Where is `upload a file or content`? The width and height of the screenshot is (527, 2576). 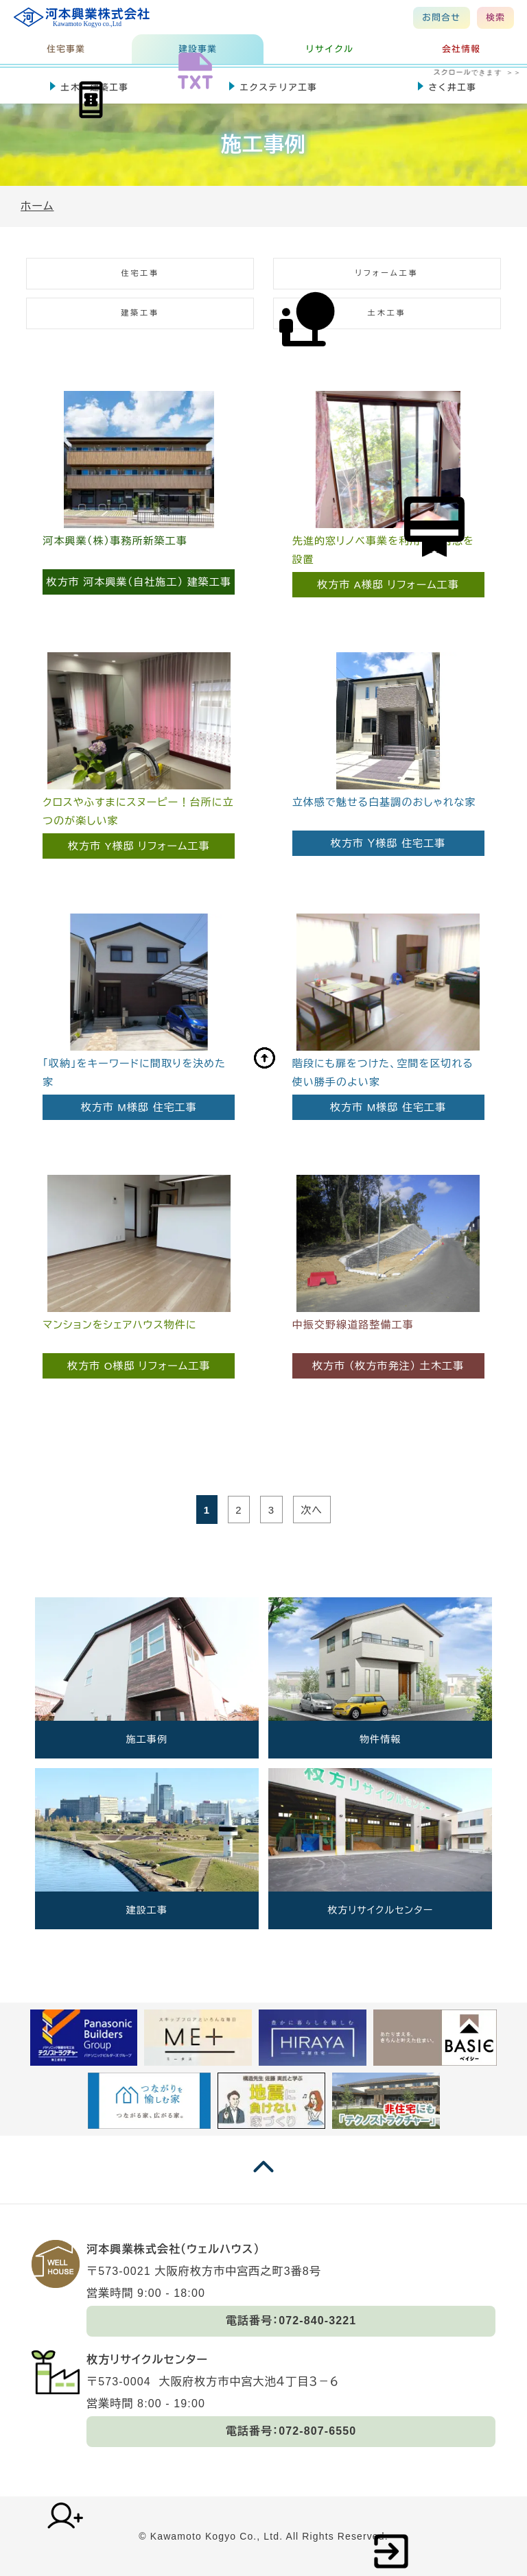
upload a file or content is located at coordinates (264, 1058).